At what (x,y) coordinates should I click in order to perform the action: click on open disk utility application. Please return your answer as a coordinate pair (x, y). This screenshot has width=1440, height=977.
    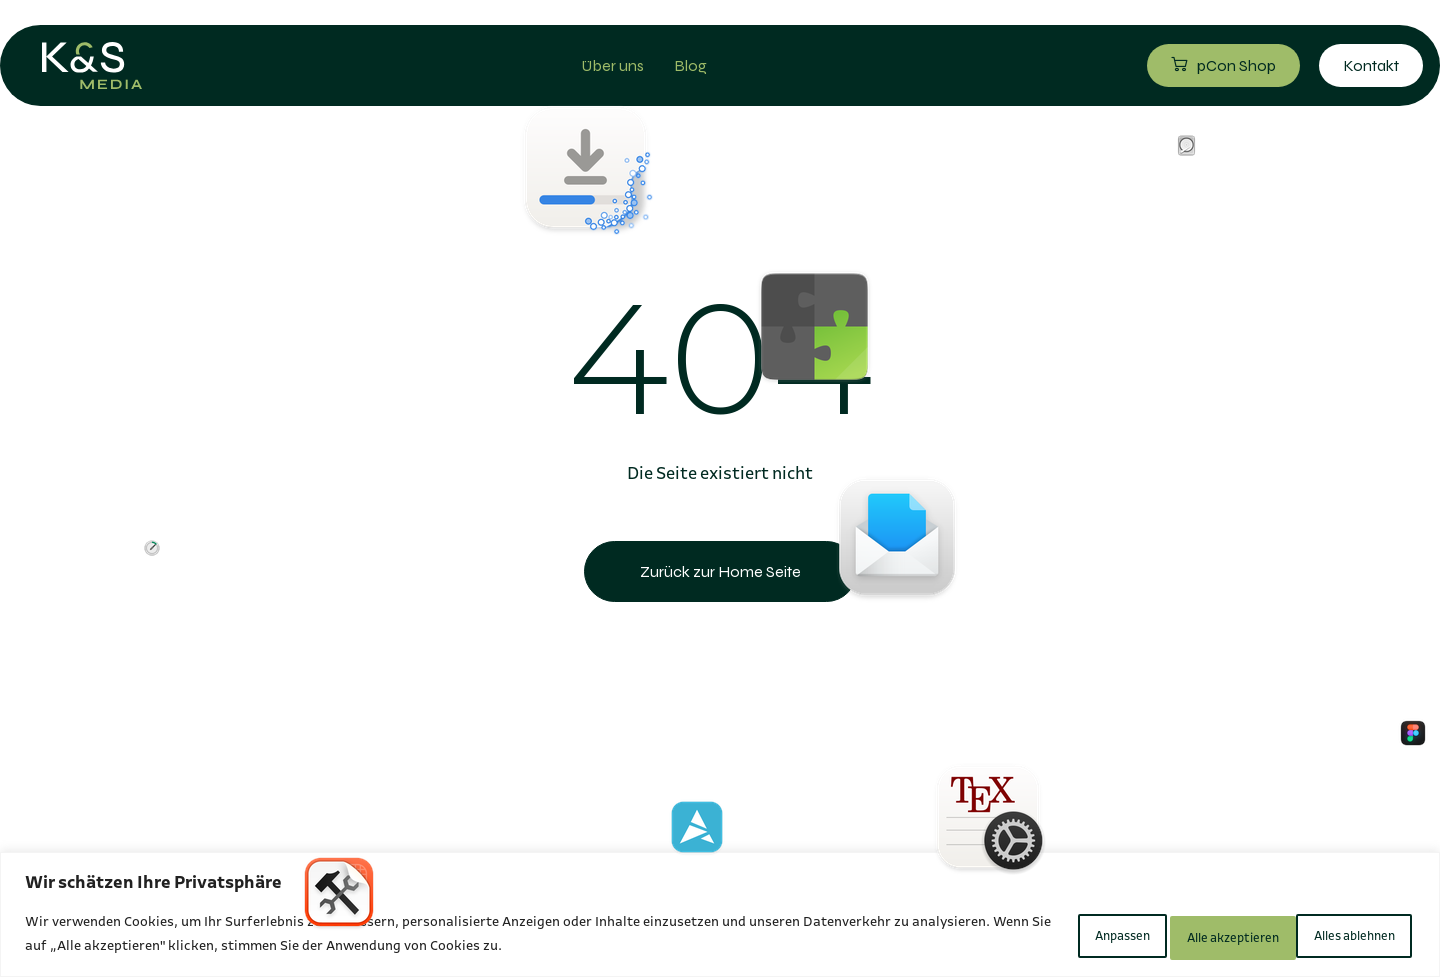
    Looking at the image, I should click on (1186, 145).